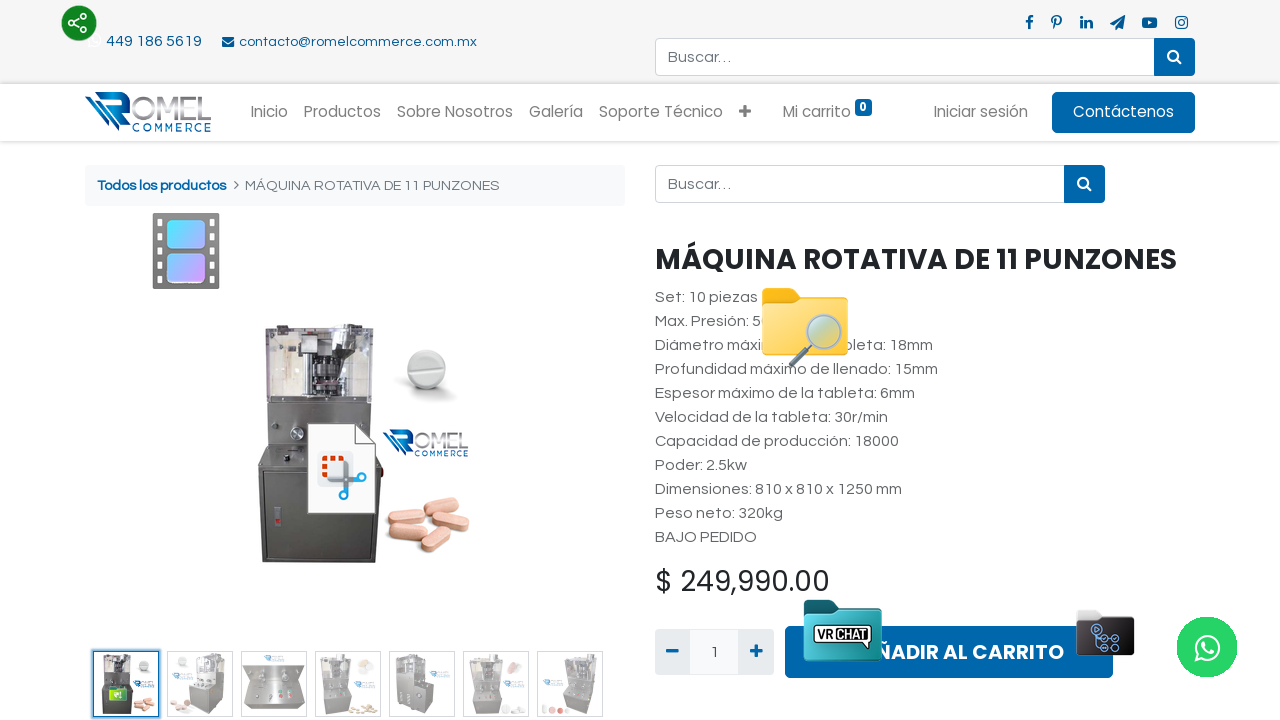 The height and width of the screenshot is (720, 1280). Describe the element at coordinates (341, 468) in the screenshot. I see `create a new screen snip or screenshot` at that location.